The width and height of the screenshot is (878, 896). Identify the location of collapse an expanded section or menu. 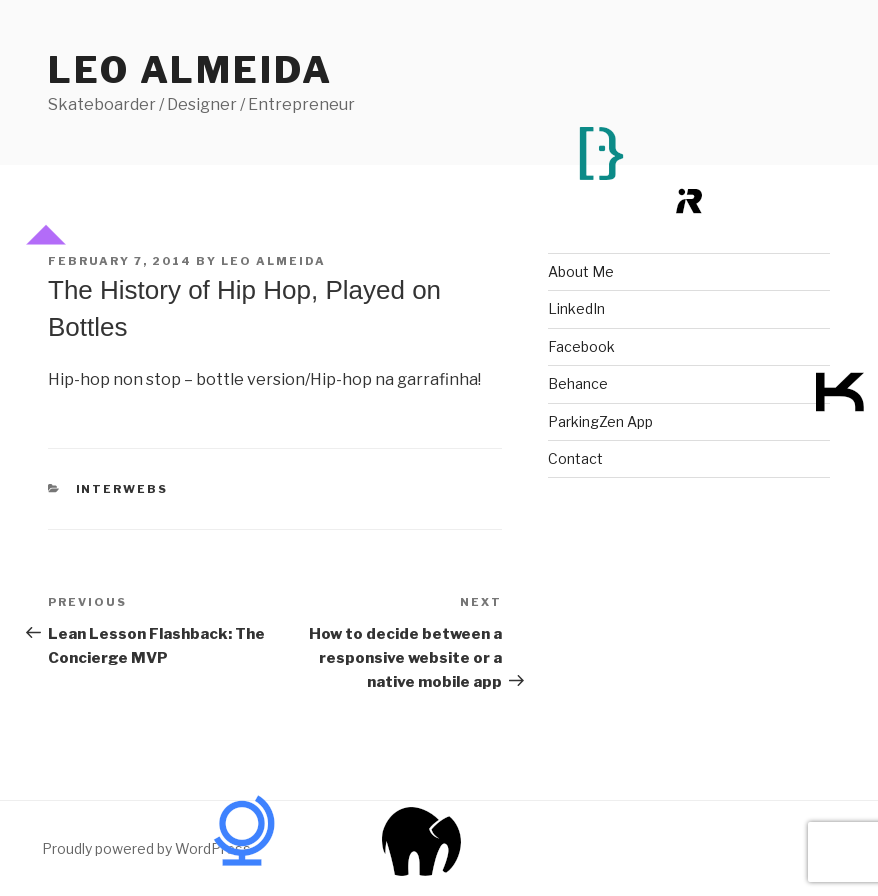
(46, 238).